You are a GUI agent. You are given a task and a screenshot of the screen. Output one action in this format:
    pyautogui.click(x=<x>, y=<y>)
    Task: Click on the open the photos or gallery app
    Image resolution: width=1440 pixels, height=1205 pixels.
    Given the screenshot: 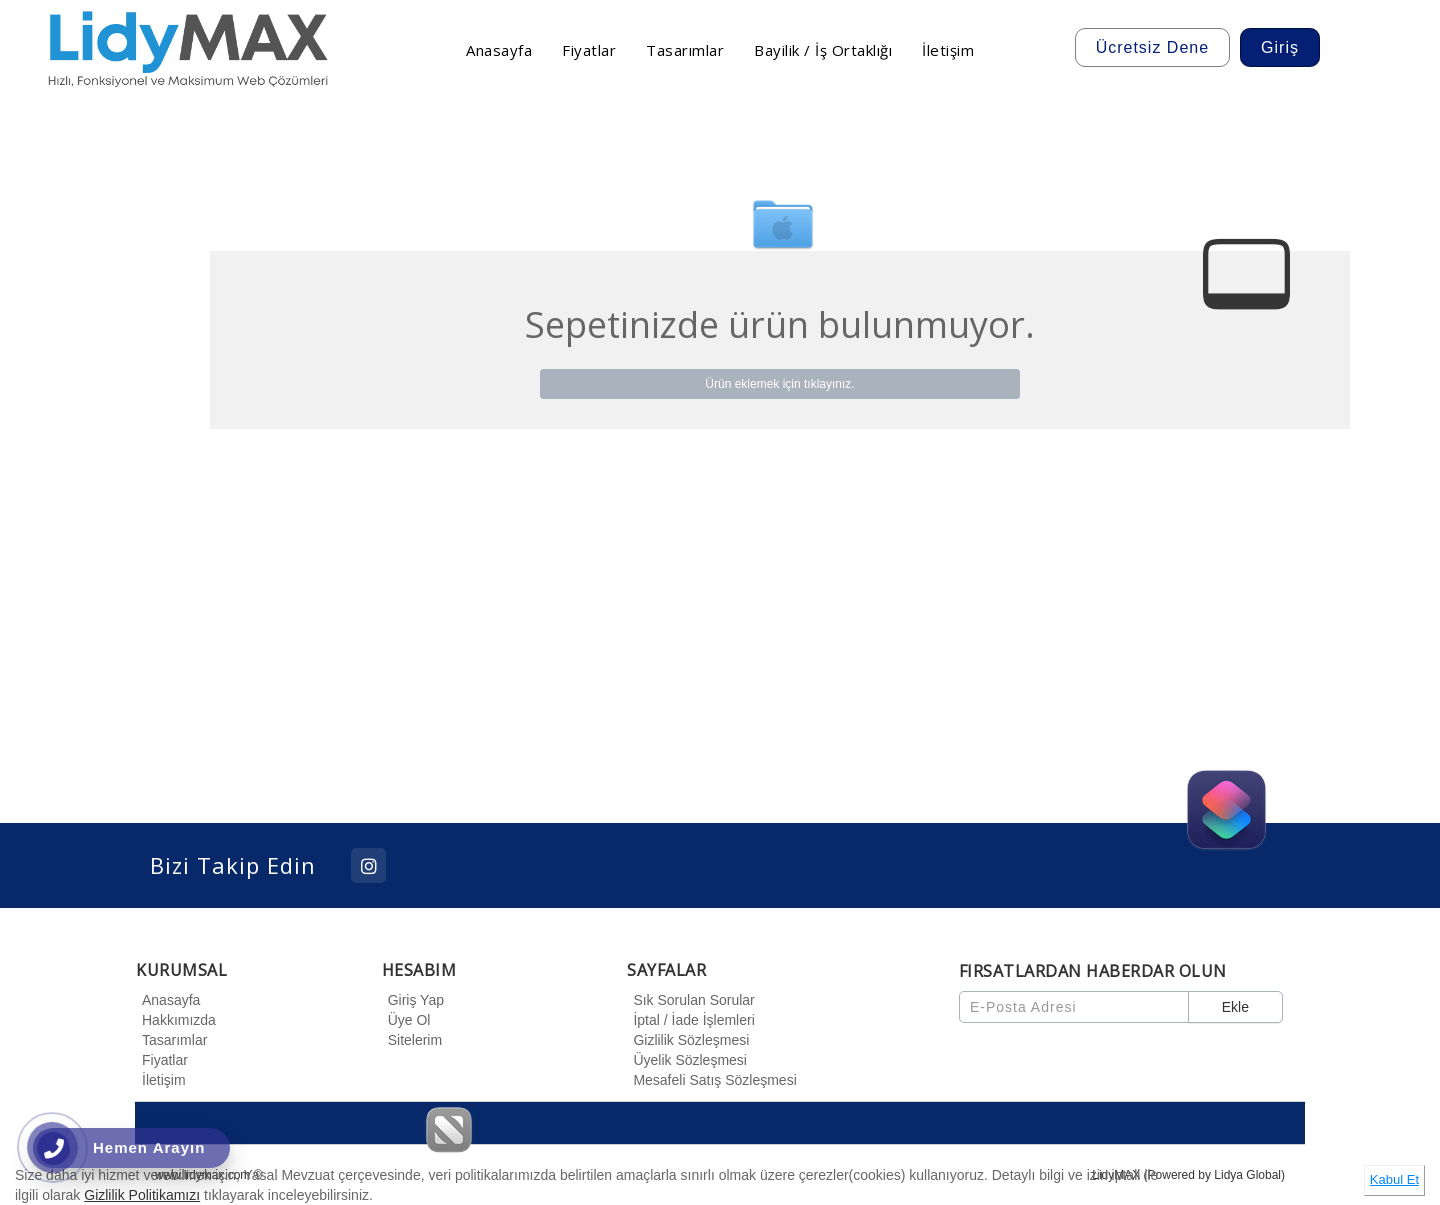 What is the action you would take?
    pyautogui.click(x=1246, y=271)
    